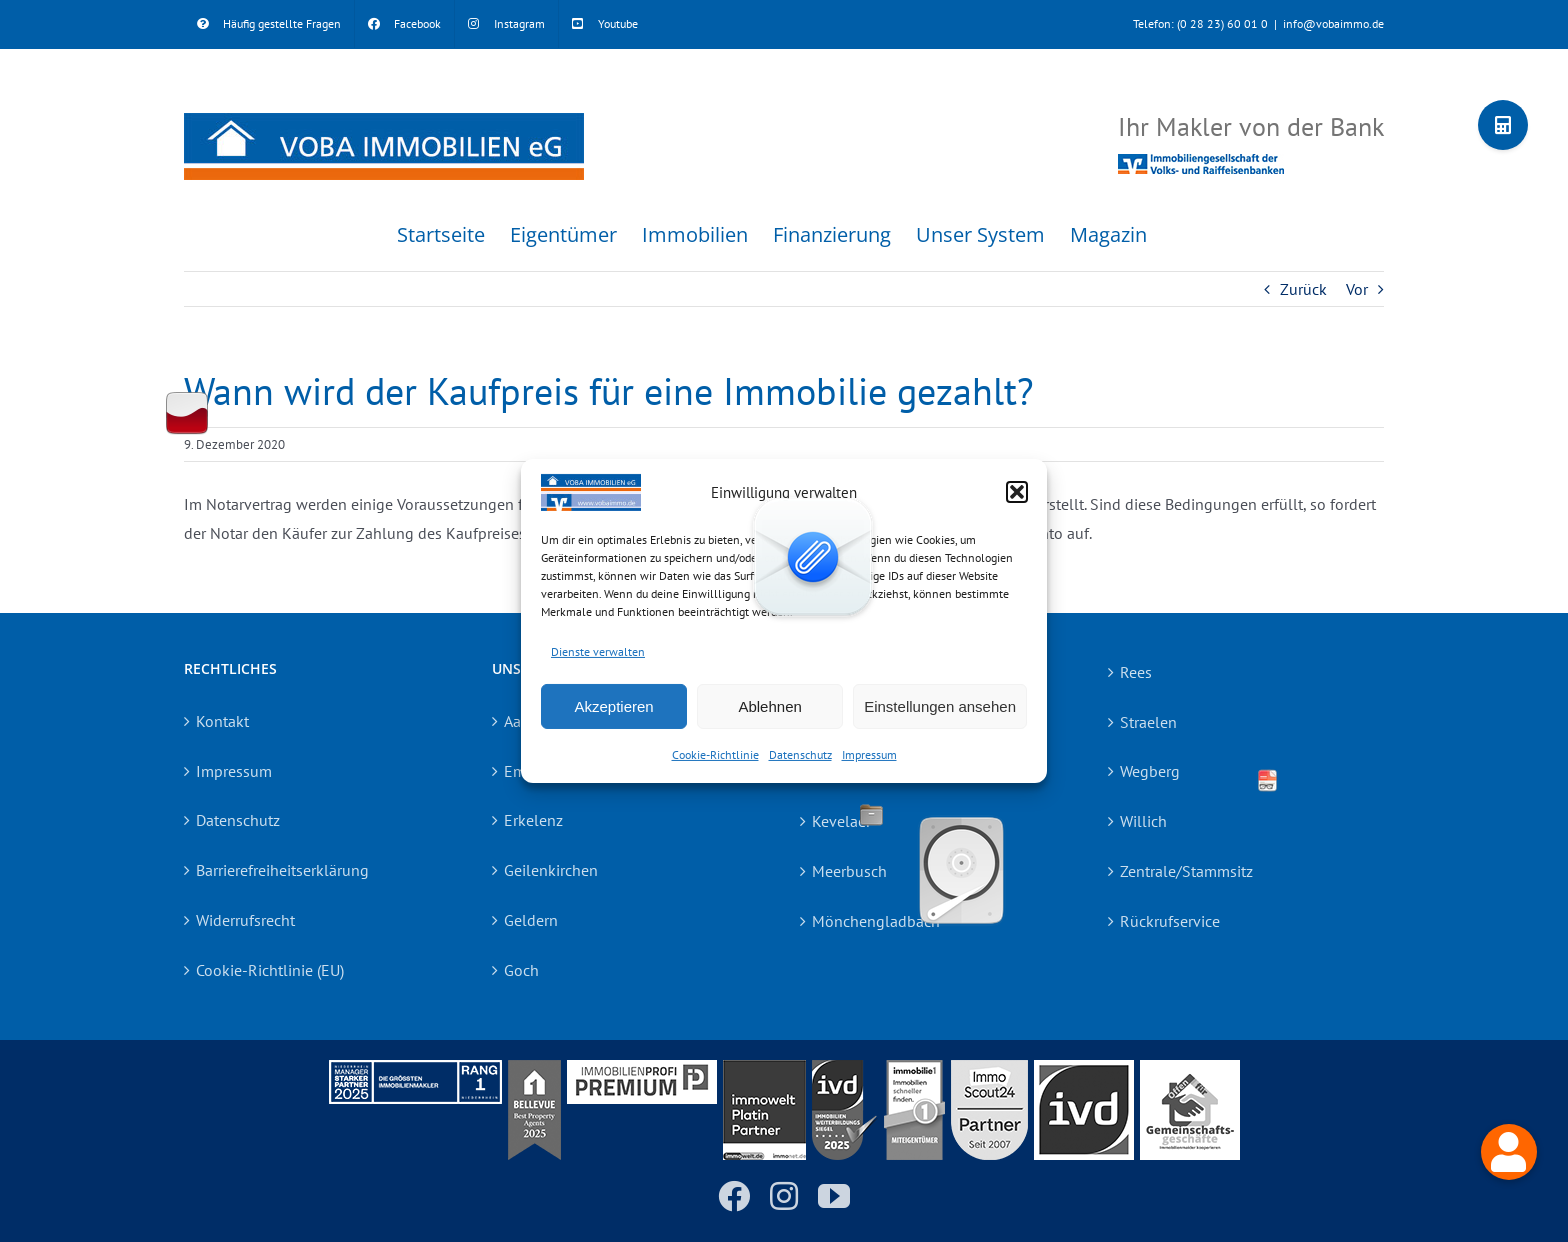 This screenshot has width=1568, height=1242. What do you see at coordinates (871, 814) in the screenshot?
I see `open the file manager` at bounding box center [871, 814].